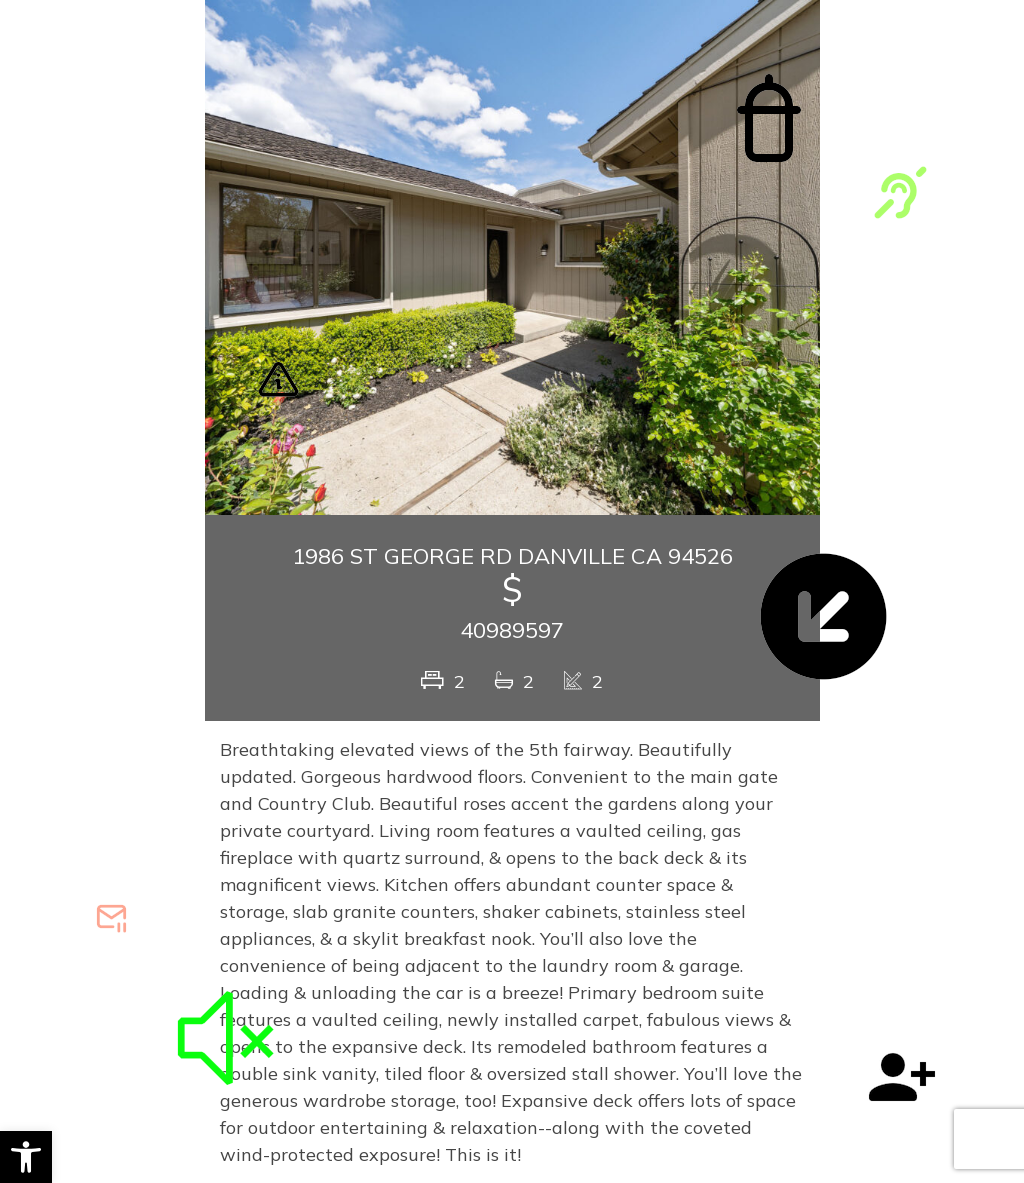 This screenshot has height=1183, width=1024. Describe the element at coordinates (278, 380) in the screenshot. I see `view important information or notice` at that location.